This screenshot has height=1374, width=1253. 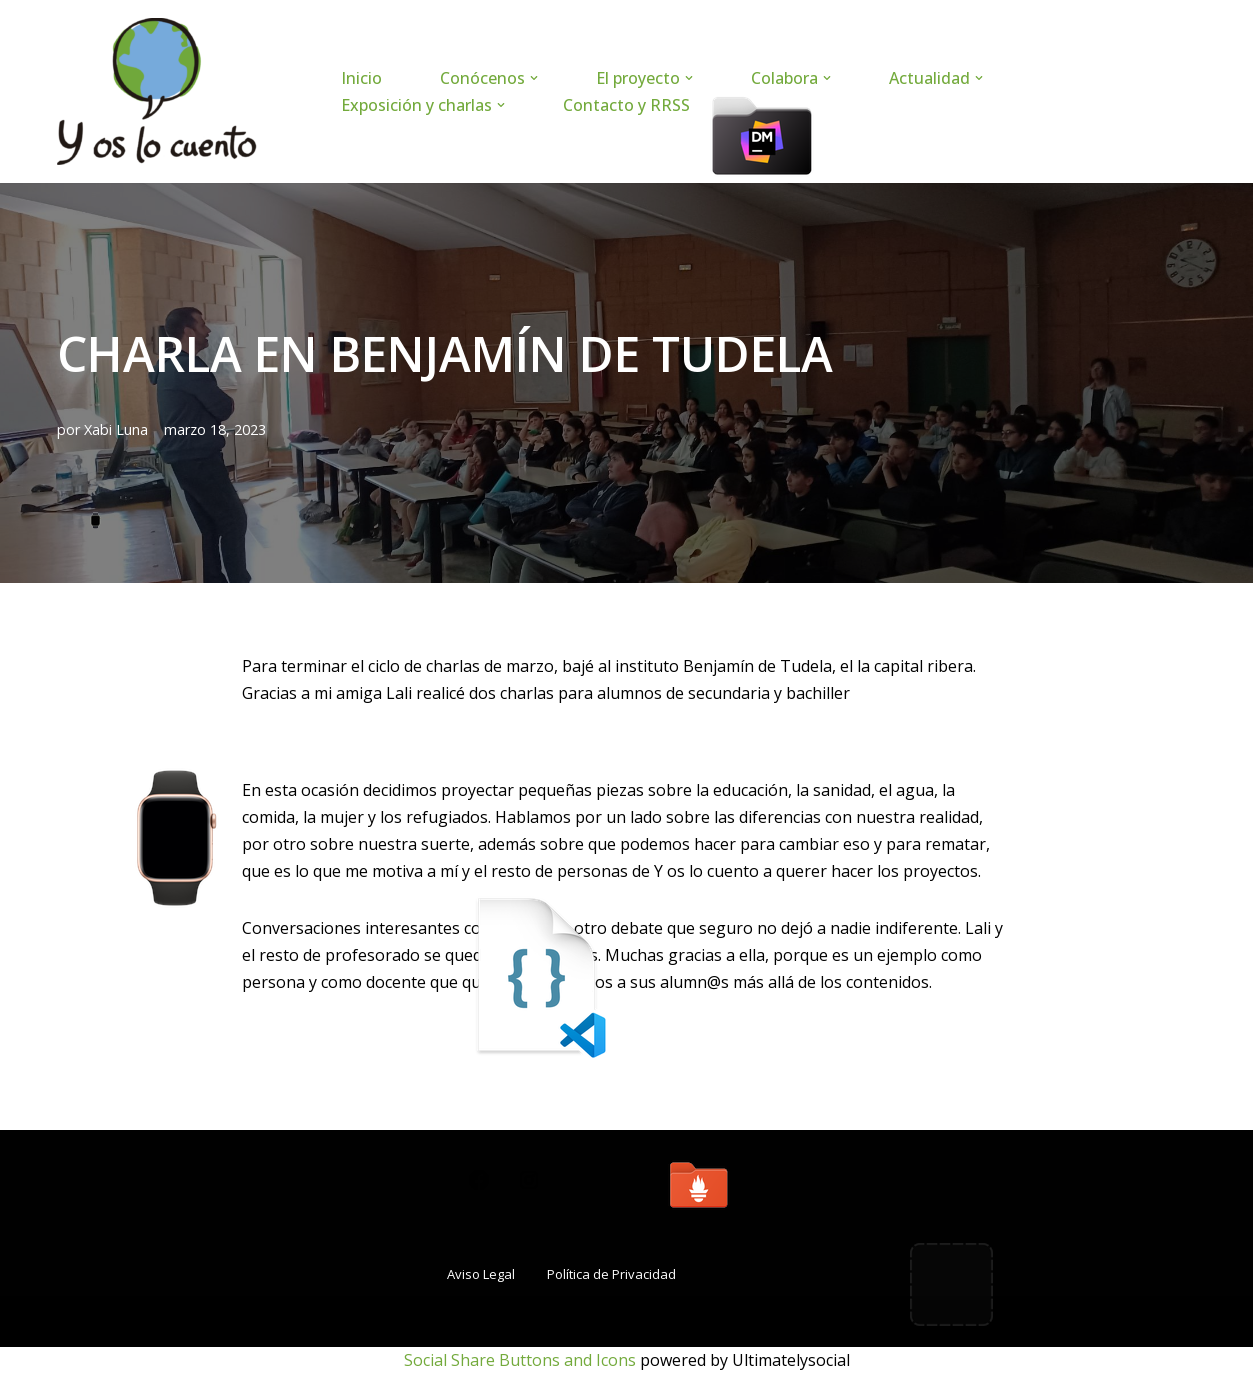 What do you see at coordinates (95, 520) in the screenshot?
I see `apple watch series 7 device icon` at bounding box center [95, 520].